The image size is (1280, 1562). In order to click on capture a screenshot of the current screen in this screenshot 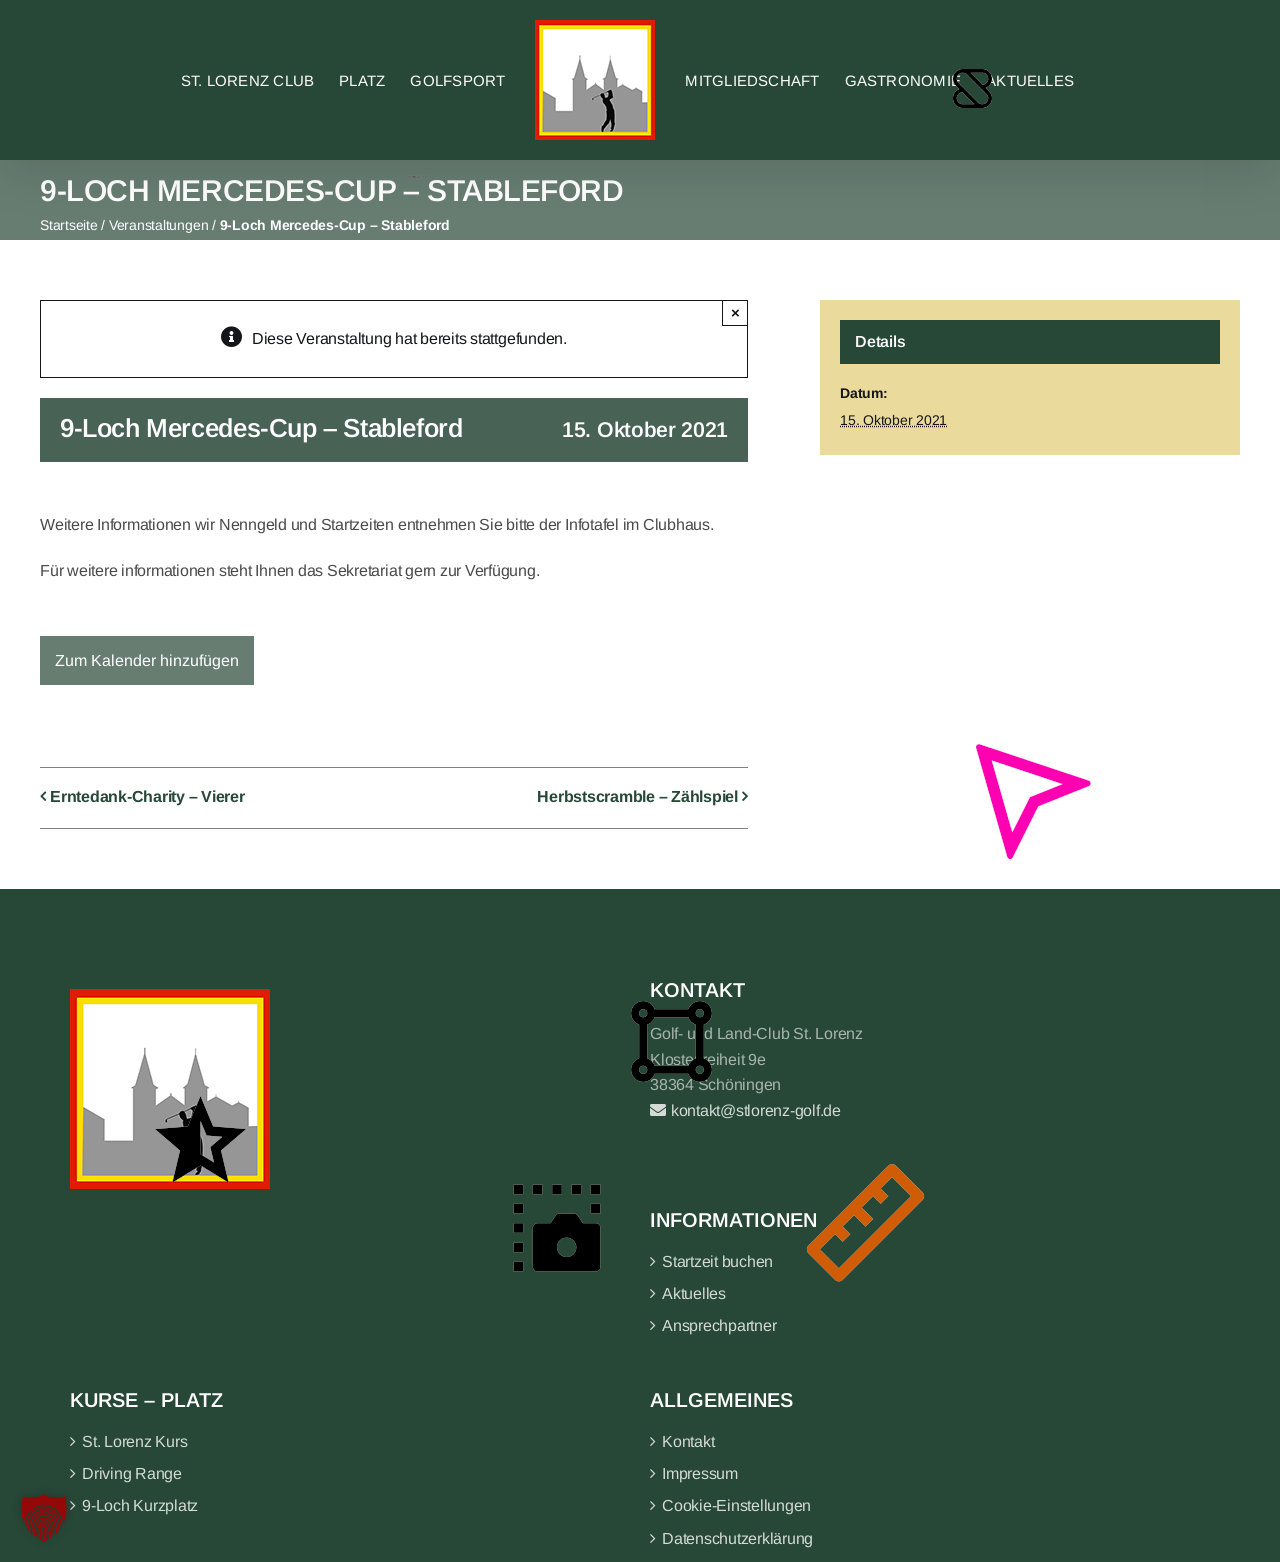, I will do `click(557, 1228)`.